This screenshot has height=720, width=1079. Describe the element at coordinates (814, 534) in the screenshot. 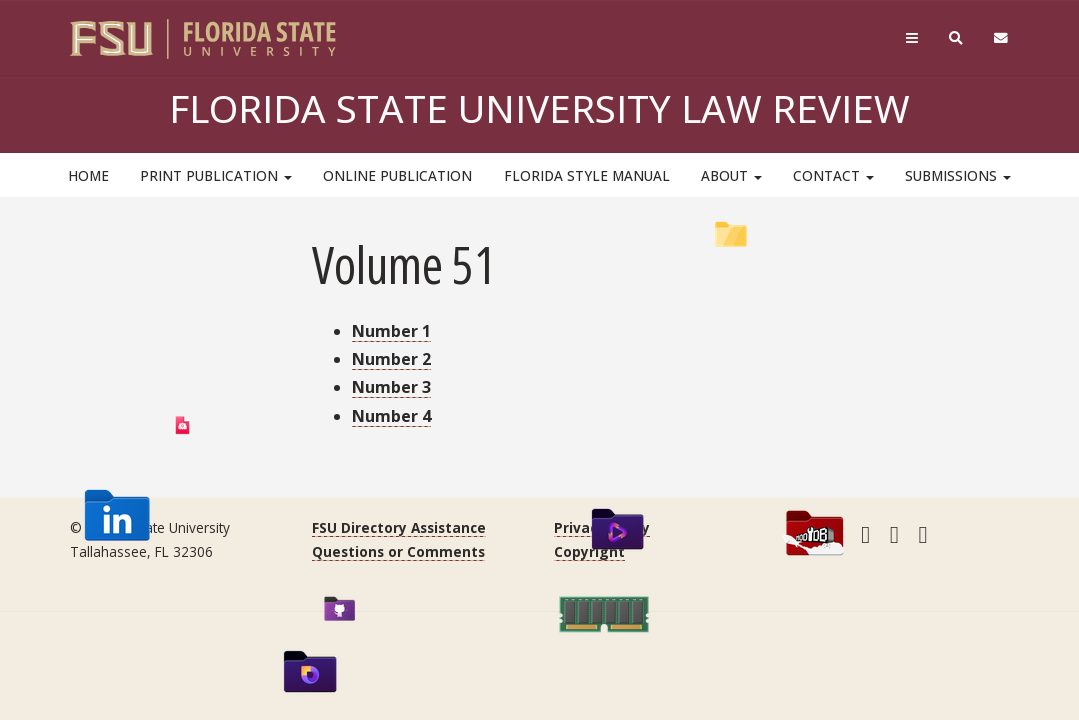

I see `open moddb game mods folder` at that location.